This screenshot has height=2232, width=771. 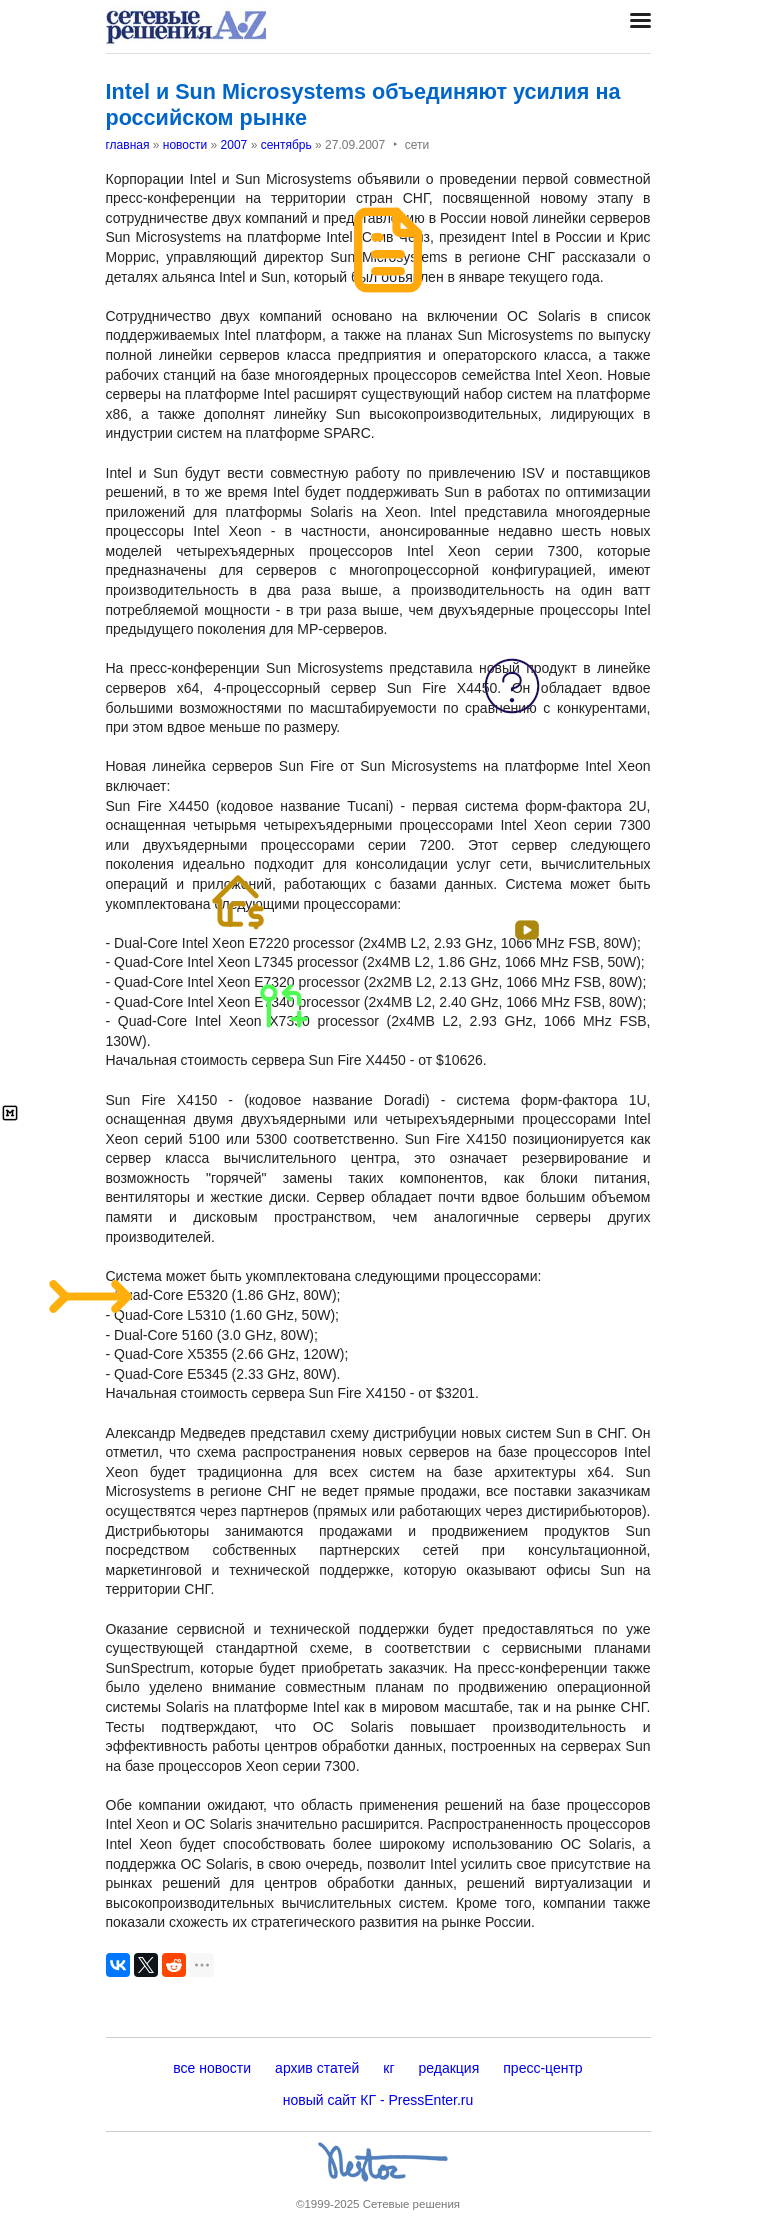 I want to click on create a new pull request, so click(x=284, y=1006).